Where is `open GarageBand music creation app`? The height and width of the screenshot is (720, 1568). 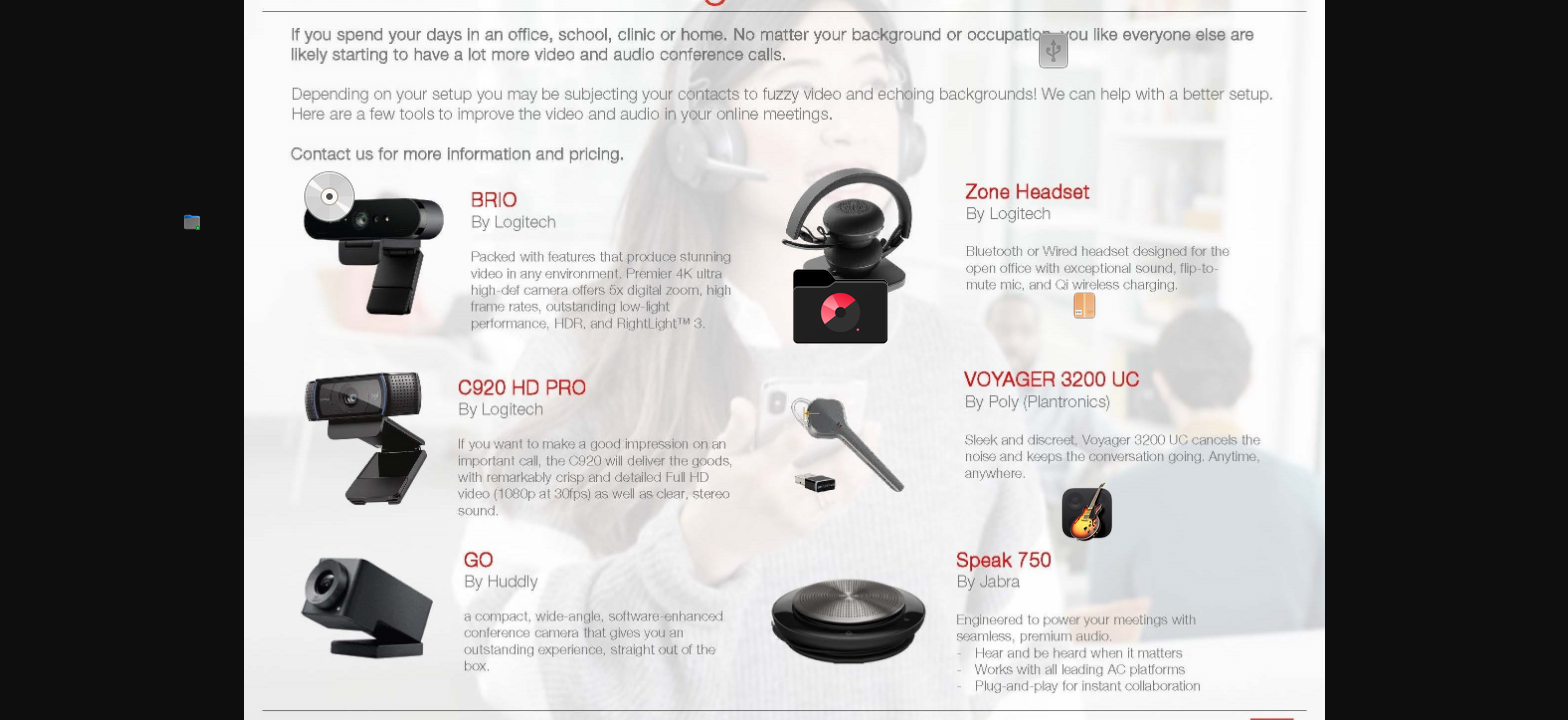 open GarageBand music creation app is located at coordinates (1087, 513).